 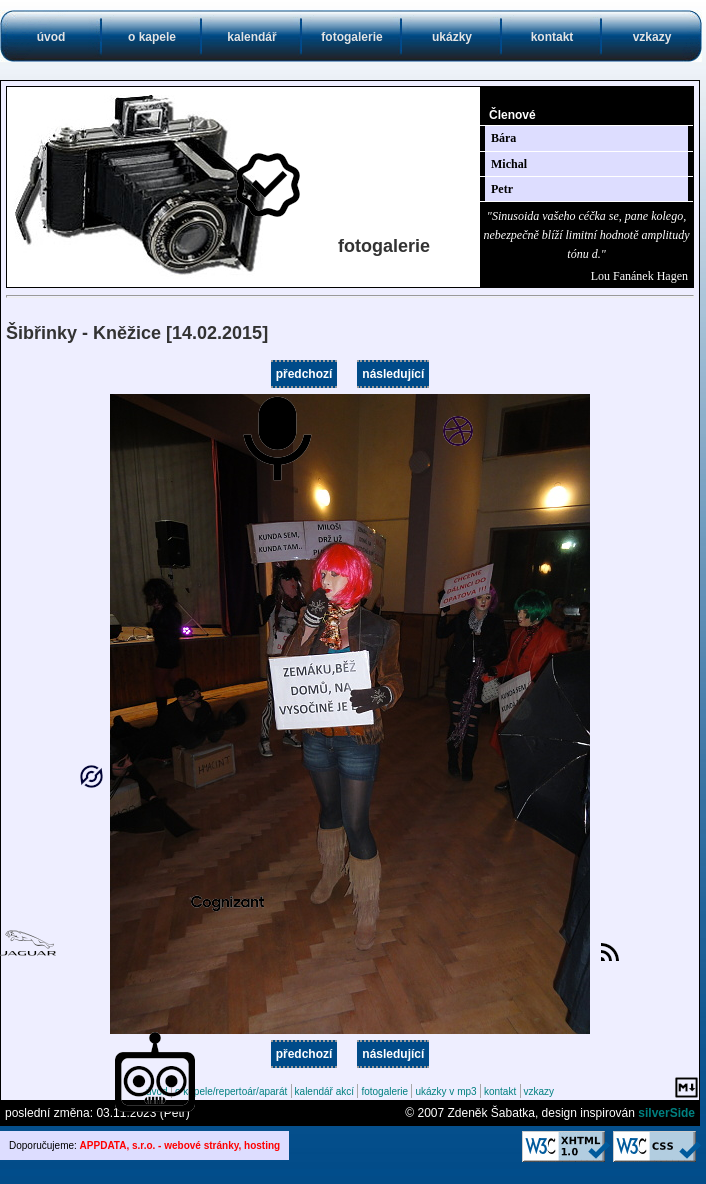 I want to click on link to Cognizant services or website, so click(x=227, y=903).